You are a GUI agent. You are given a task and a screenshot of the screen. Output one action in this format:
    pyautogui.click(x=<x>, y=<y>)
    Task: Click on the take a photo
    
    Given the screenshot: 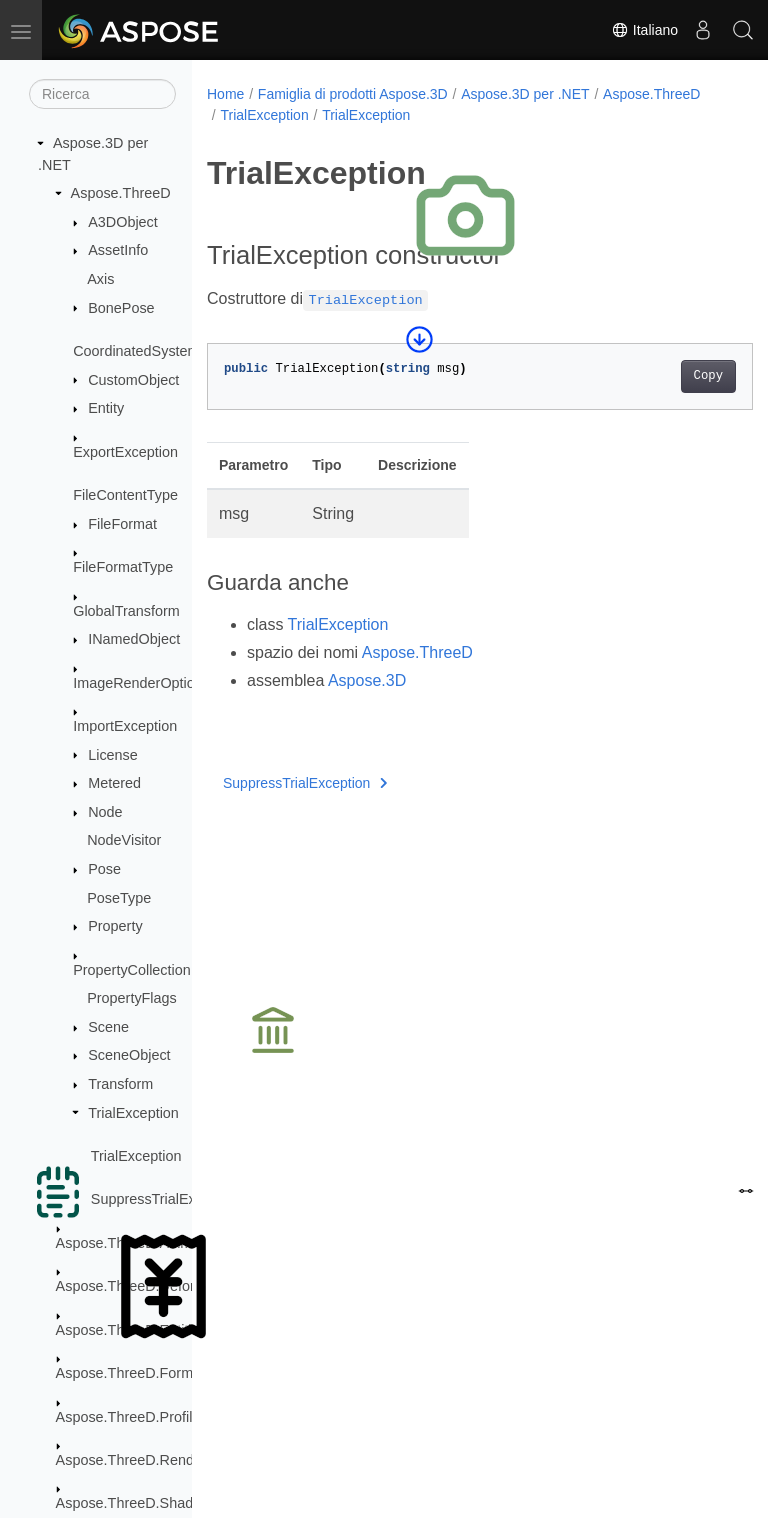 What is the action you would take?
    pyautogui.click(x=465, y=215)
    